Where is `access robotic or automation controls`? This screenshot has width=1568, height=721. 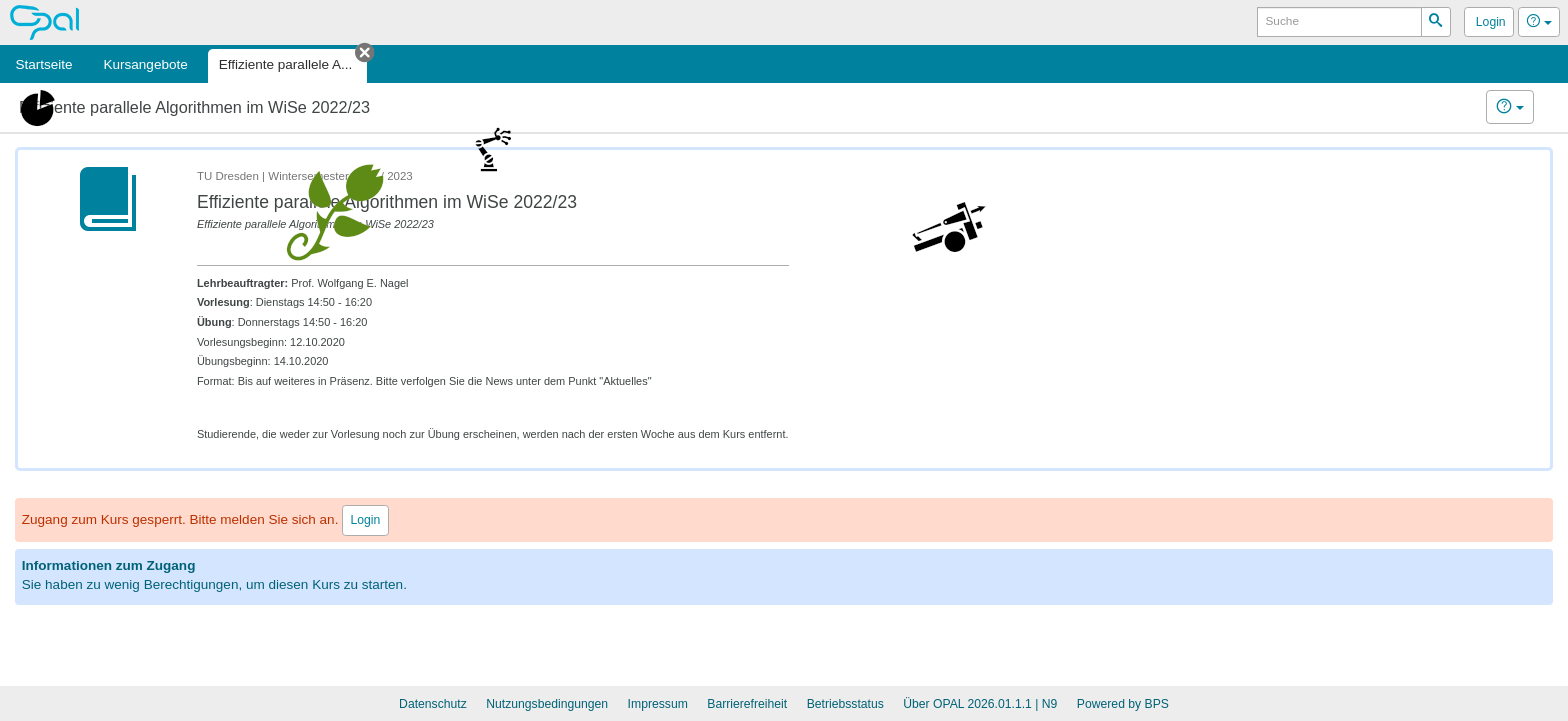
access robotic or automation controls is located at coordinates (491, 148).